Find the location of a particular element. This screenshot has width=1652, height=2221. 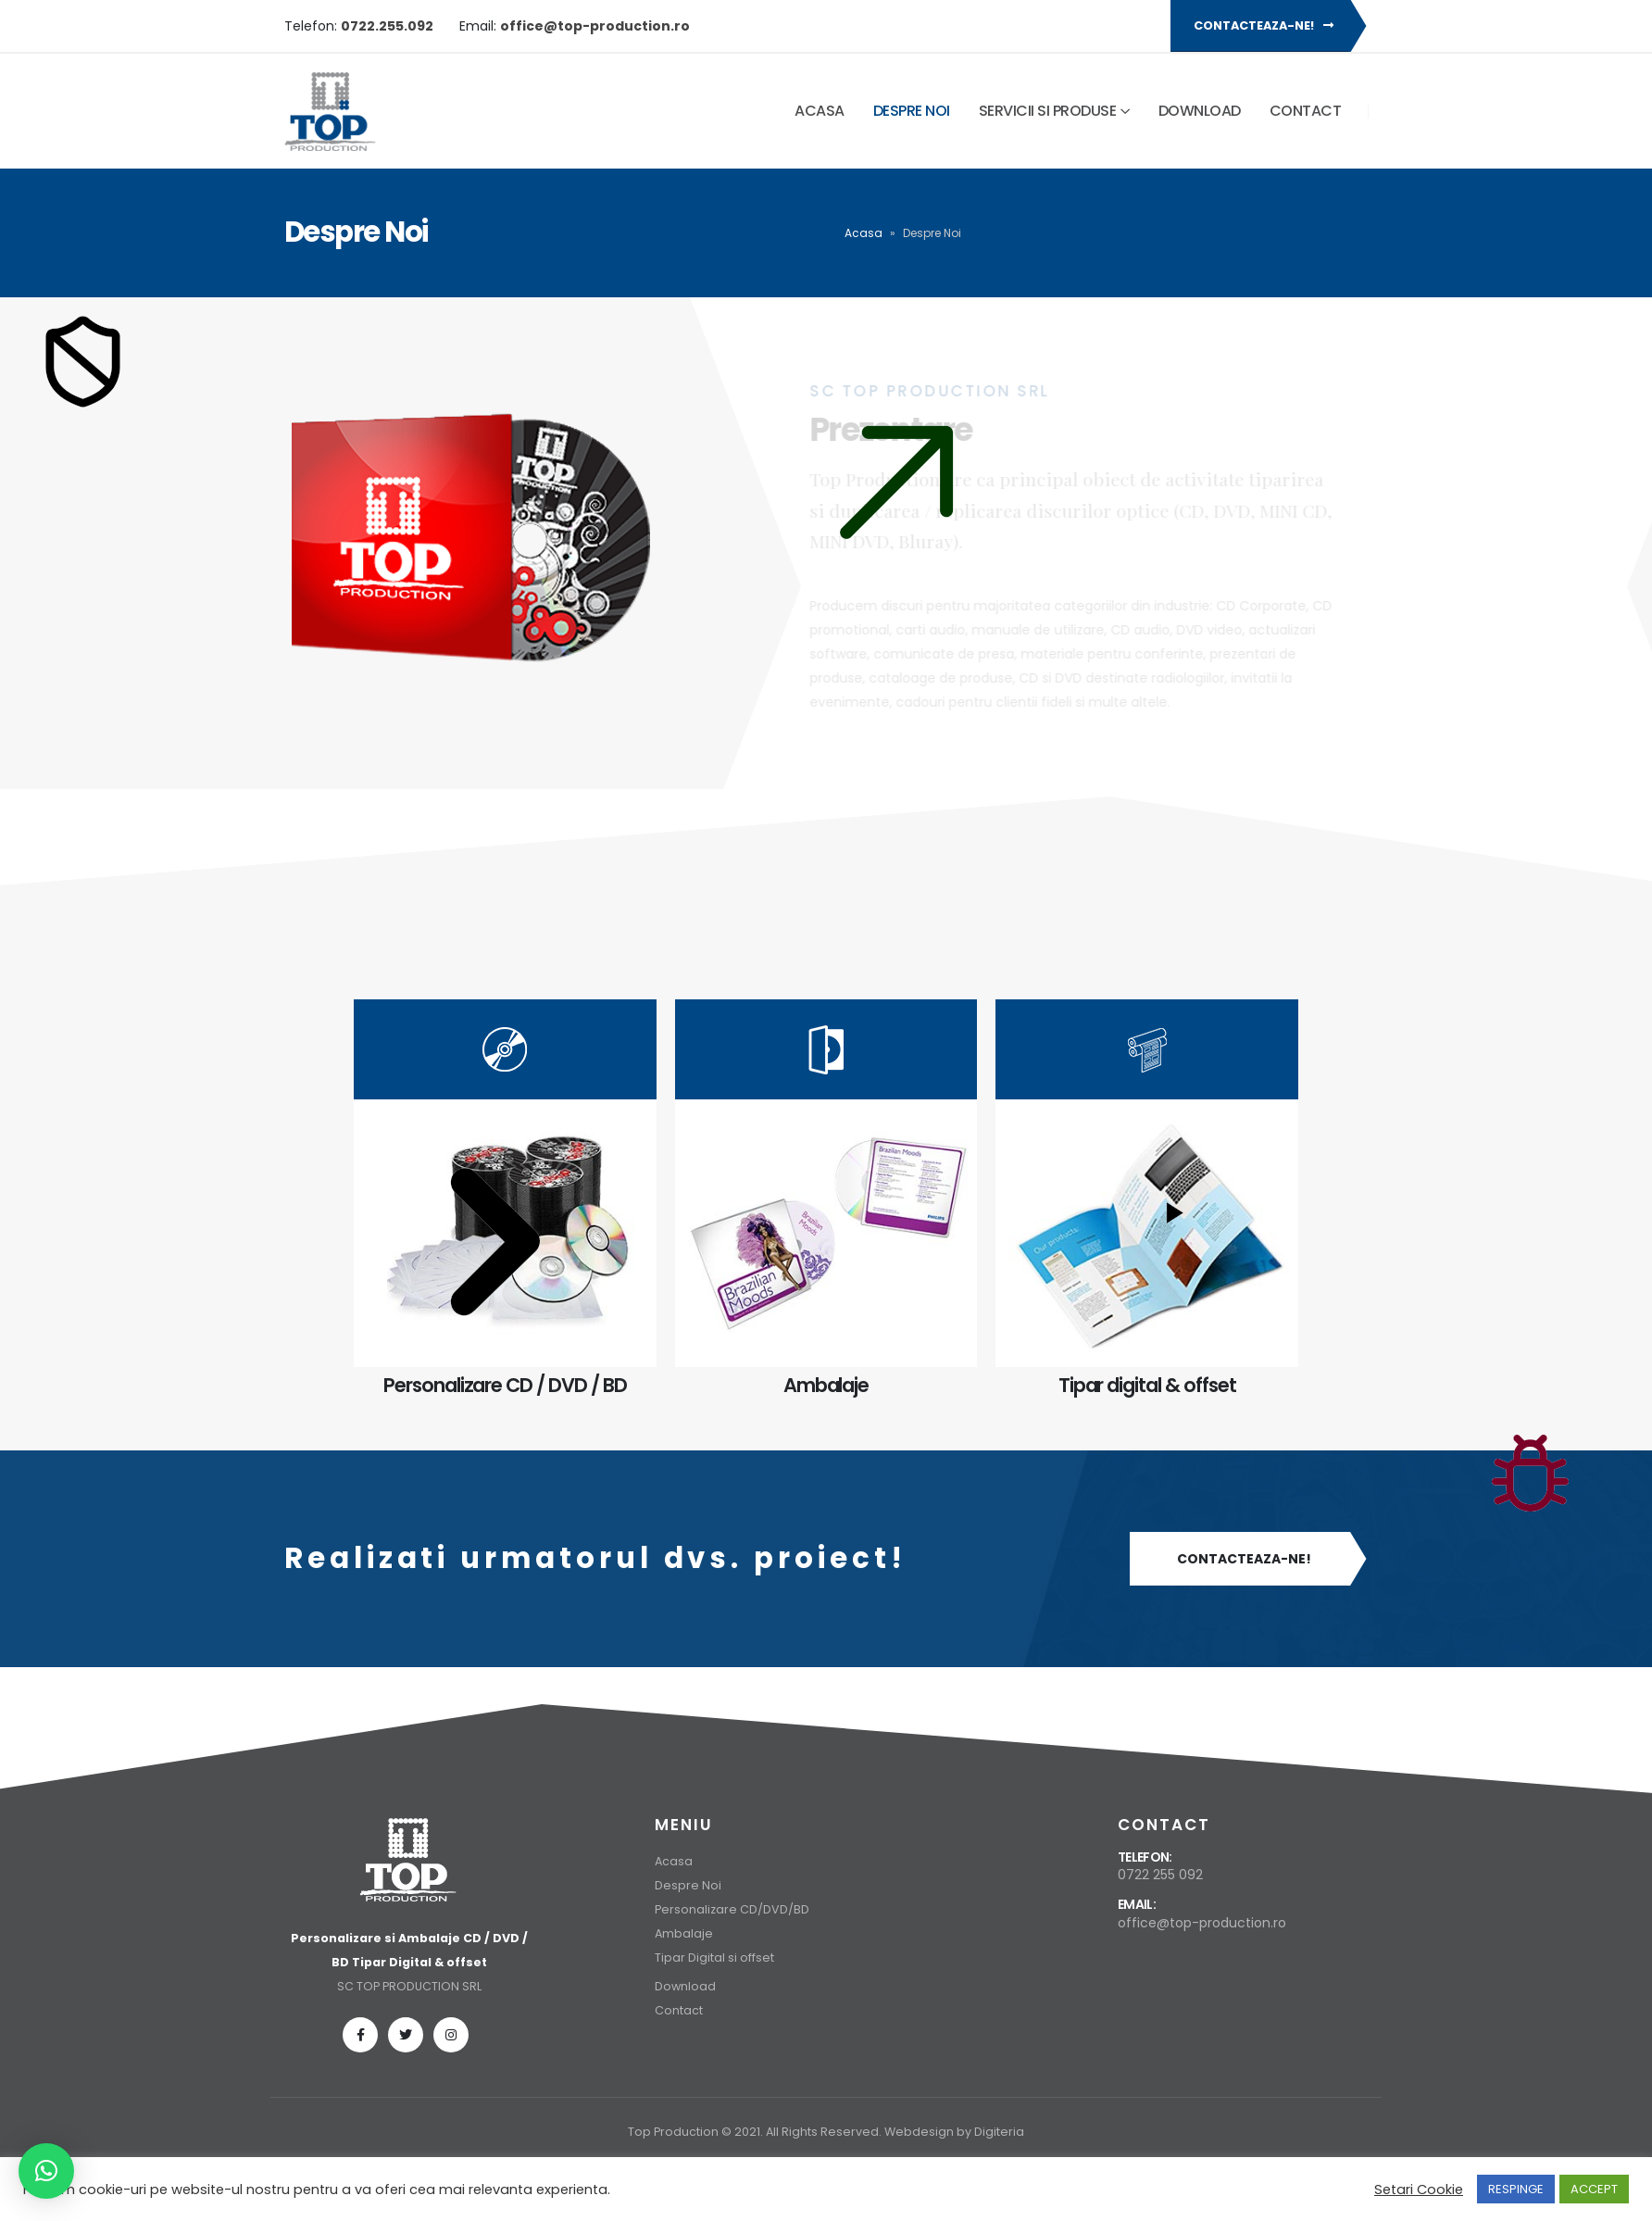

navigate to the next item or page is located at coordinates (488, 1242).